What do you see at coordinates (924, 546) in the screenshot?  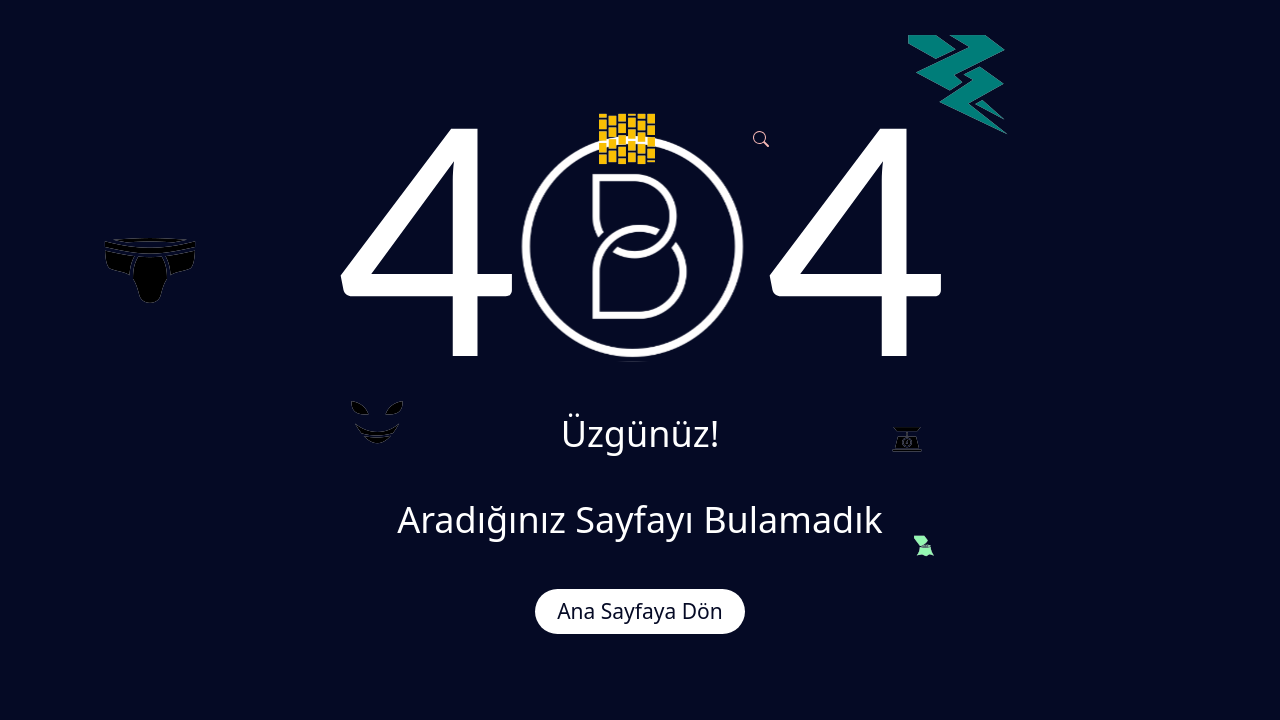 I see `logging or deforestation activity indicator` at bounding box center [924, 546].